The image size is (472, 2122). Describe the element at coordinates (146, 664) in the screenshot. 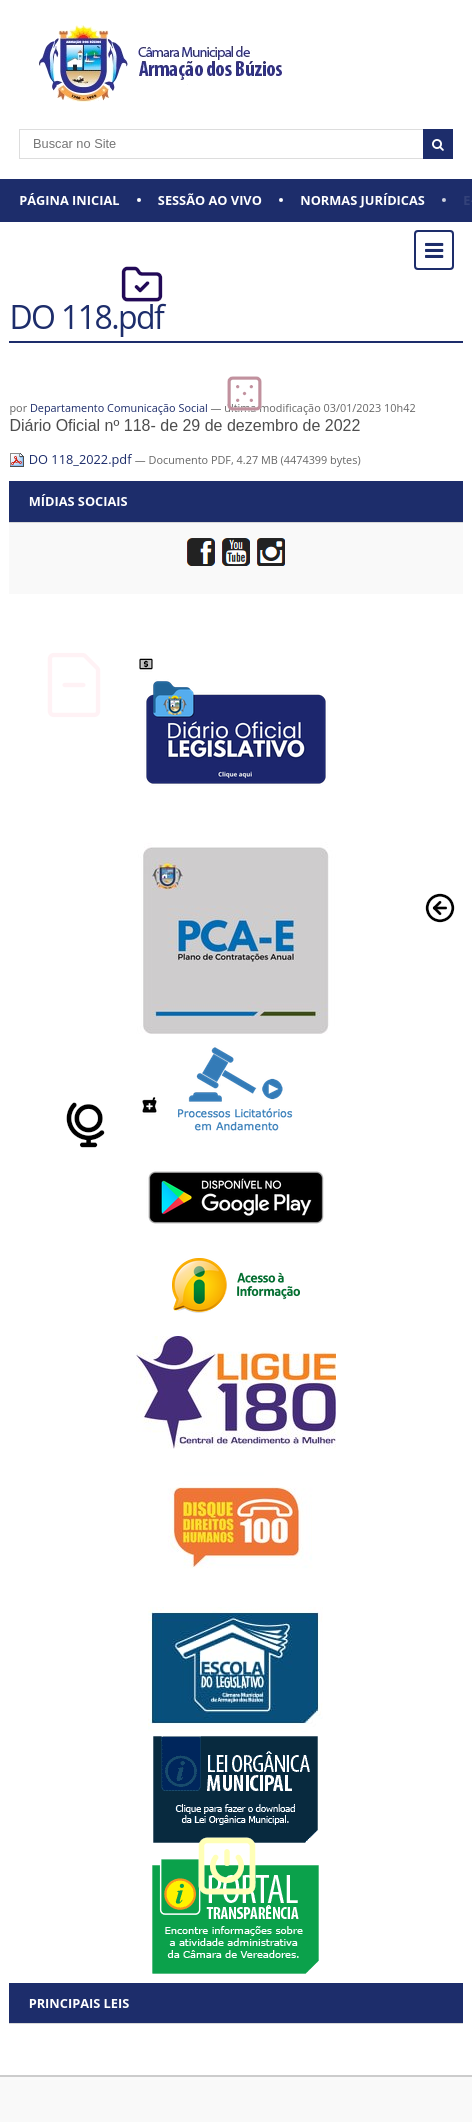

I see `find nearby ATMs or cash machines` at that location.